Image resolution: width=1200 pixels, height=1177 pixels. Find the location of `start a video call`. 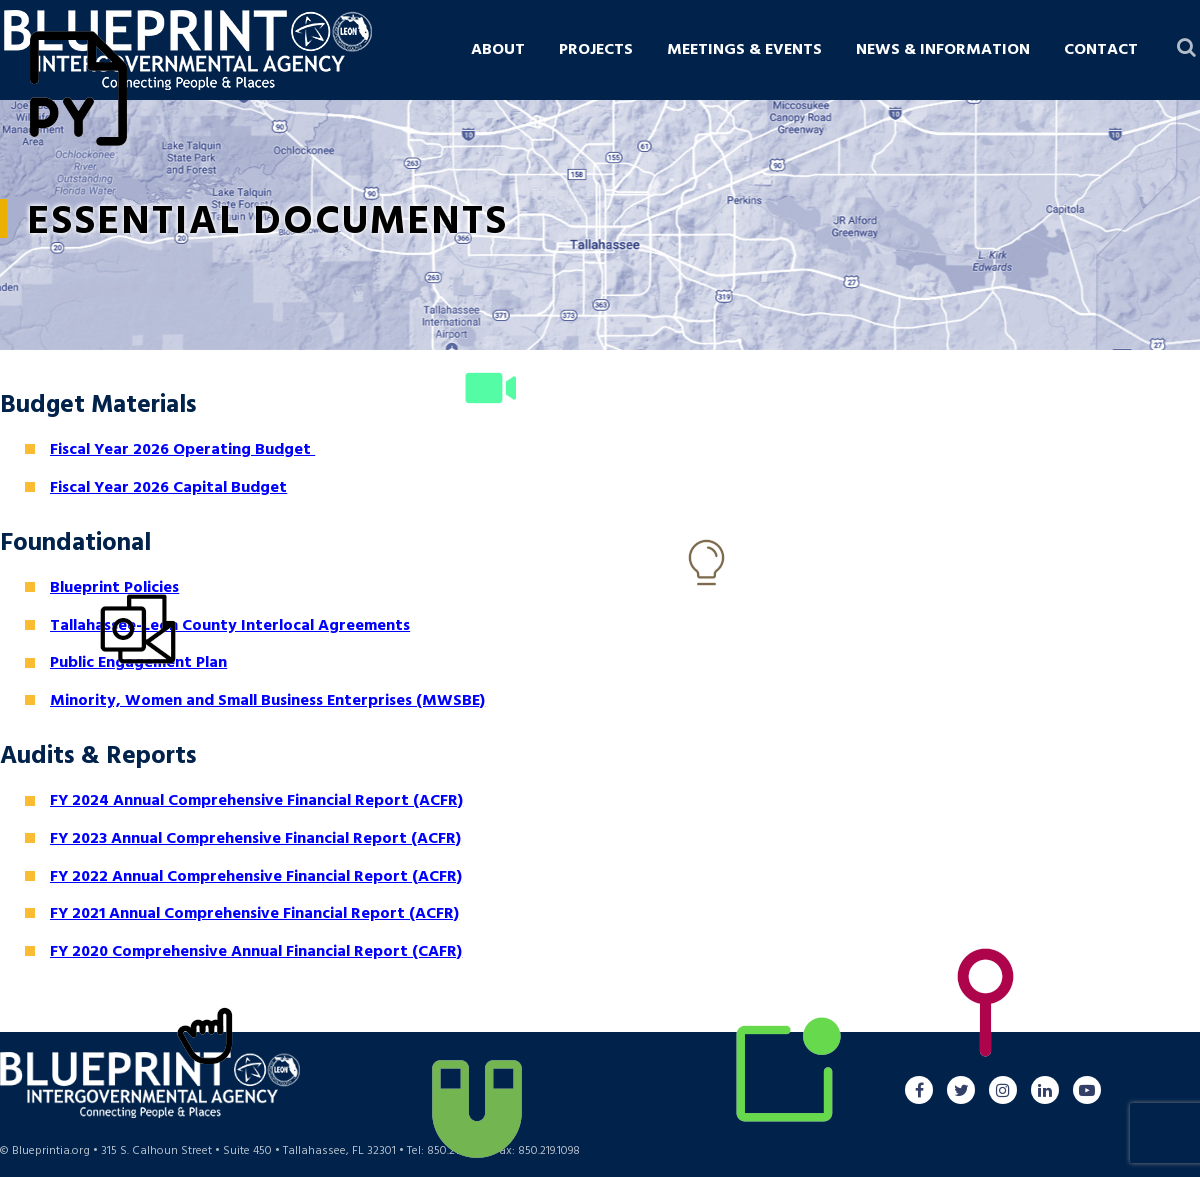

start a video call is located at coordinates (489, 388).